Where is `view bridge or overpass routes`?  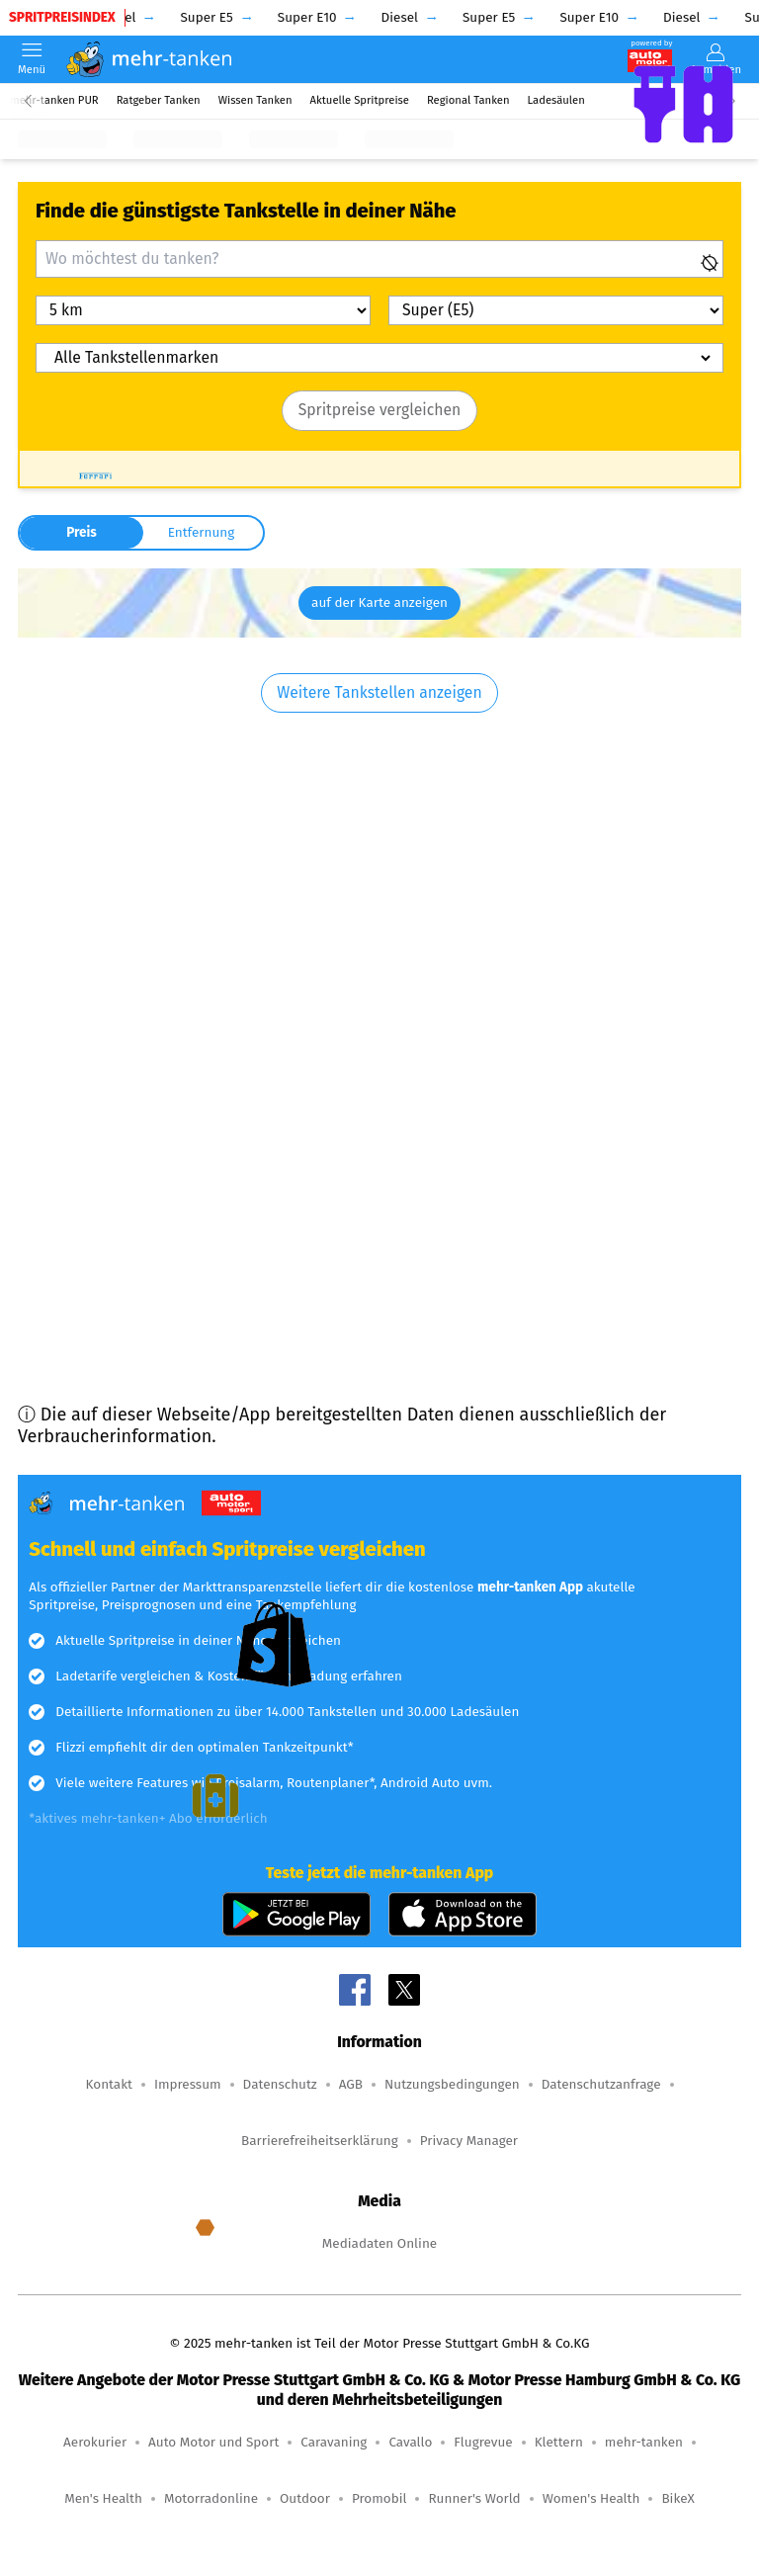
view bridge or overpass routes is located at coordinates (683, 104).